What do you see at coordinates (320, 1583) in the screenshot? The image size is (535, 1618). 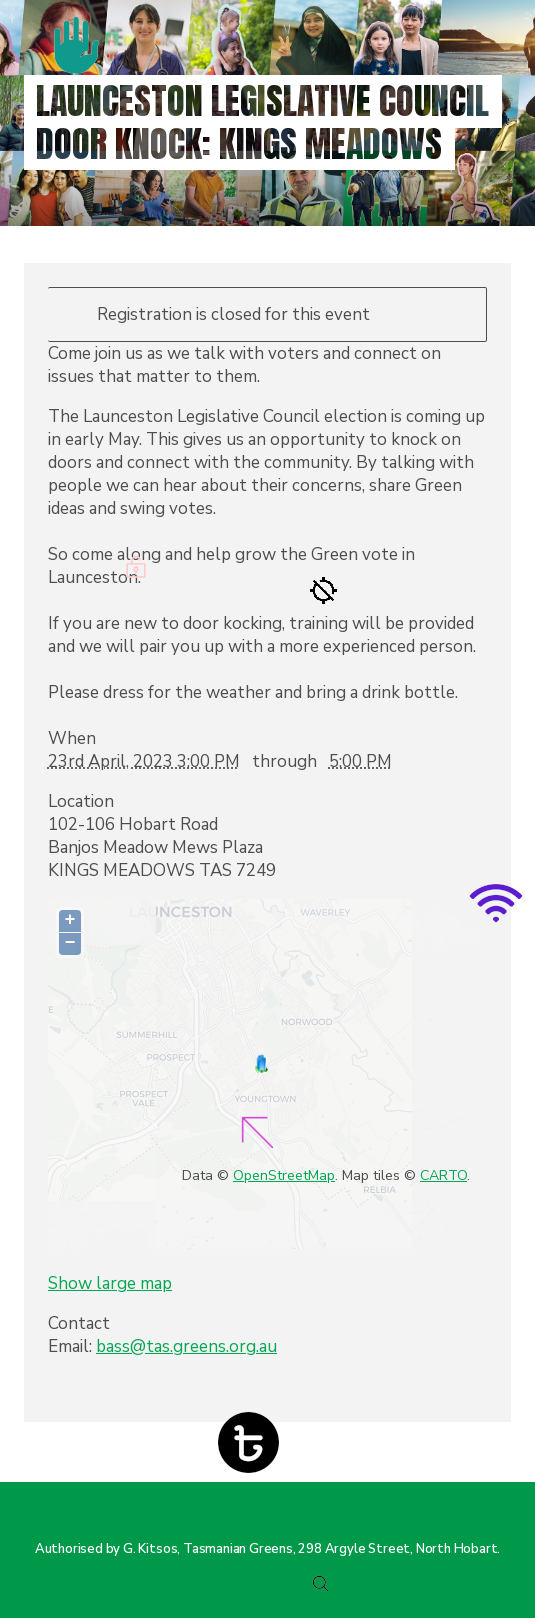 I see `search for content` at bounding box center [320, 1583].